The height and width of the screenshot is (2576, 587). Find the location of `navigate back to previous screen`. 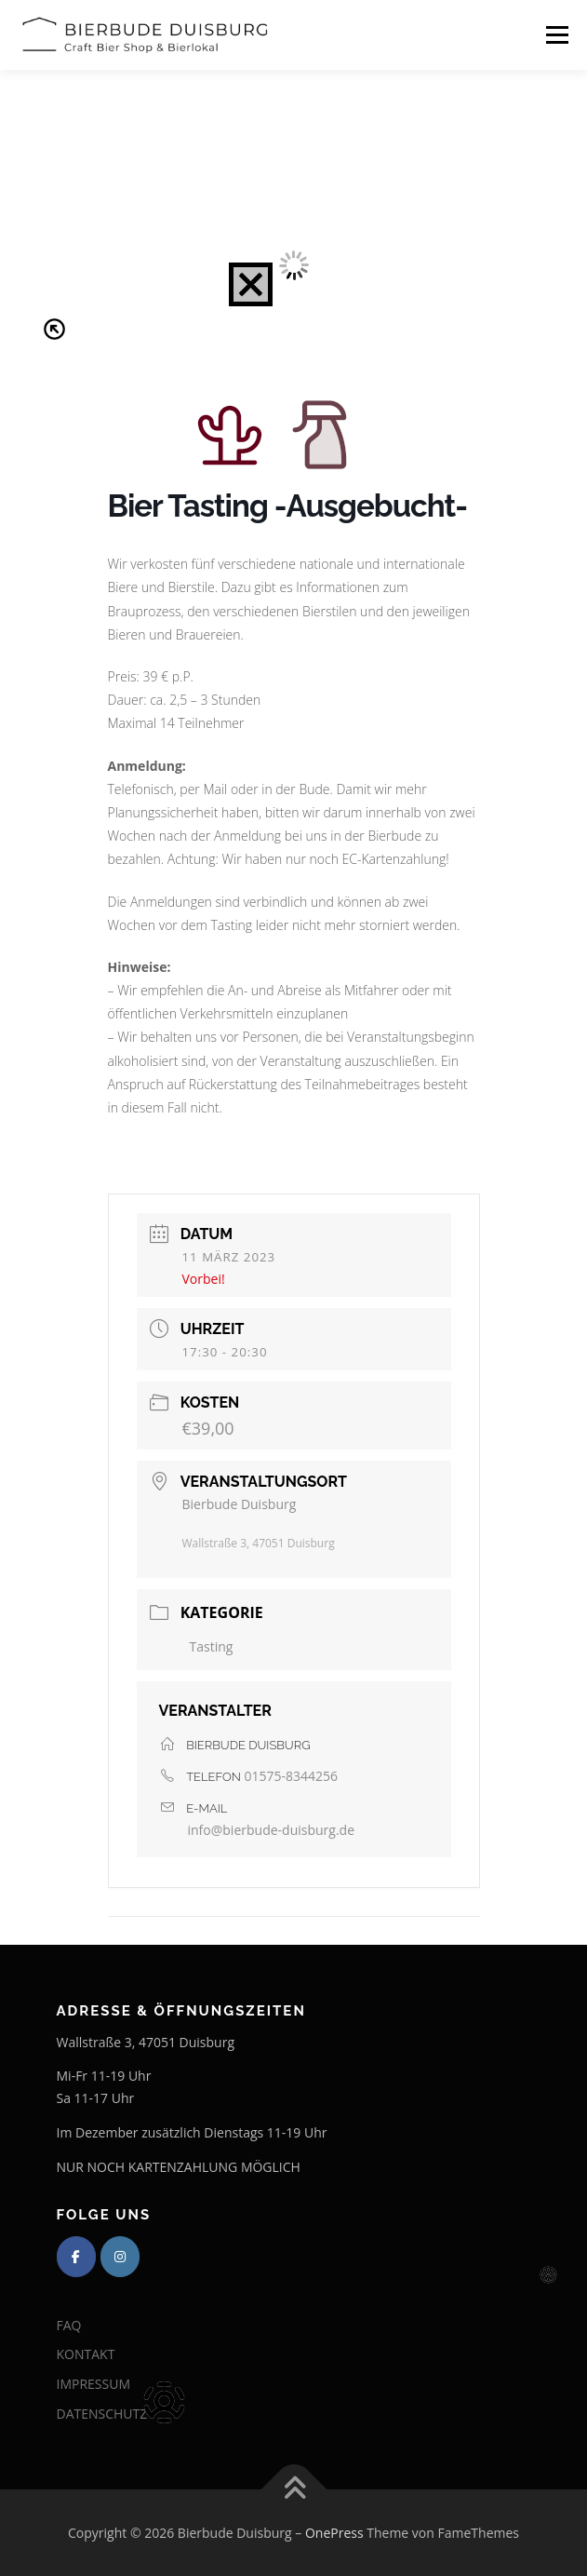

navigate back to previous screen is located at coordinates (54, 329).